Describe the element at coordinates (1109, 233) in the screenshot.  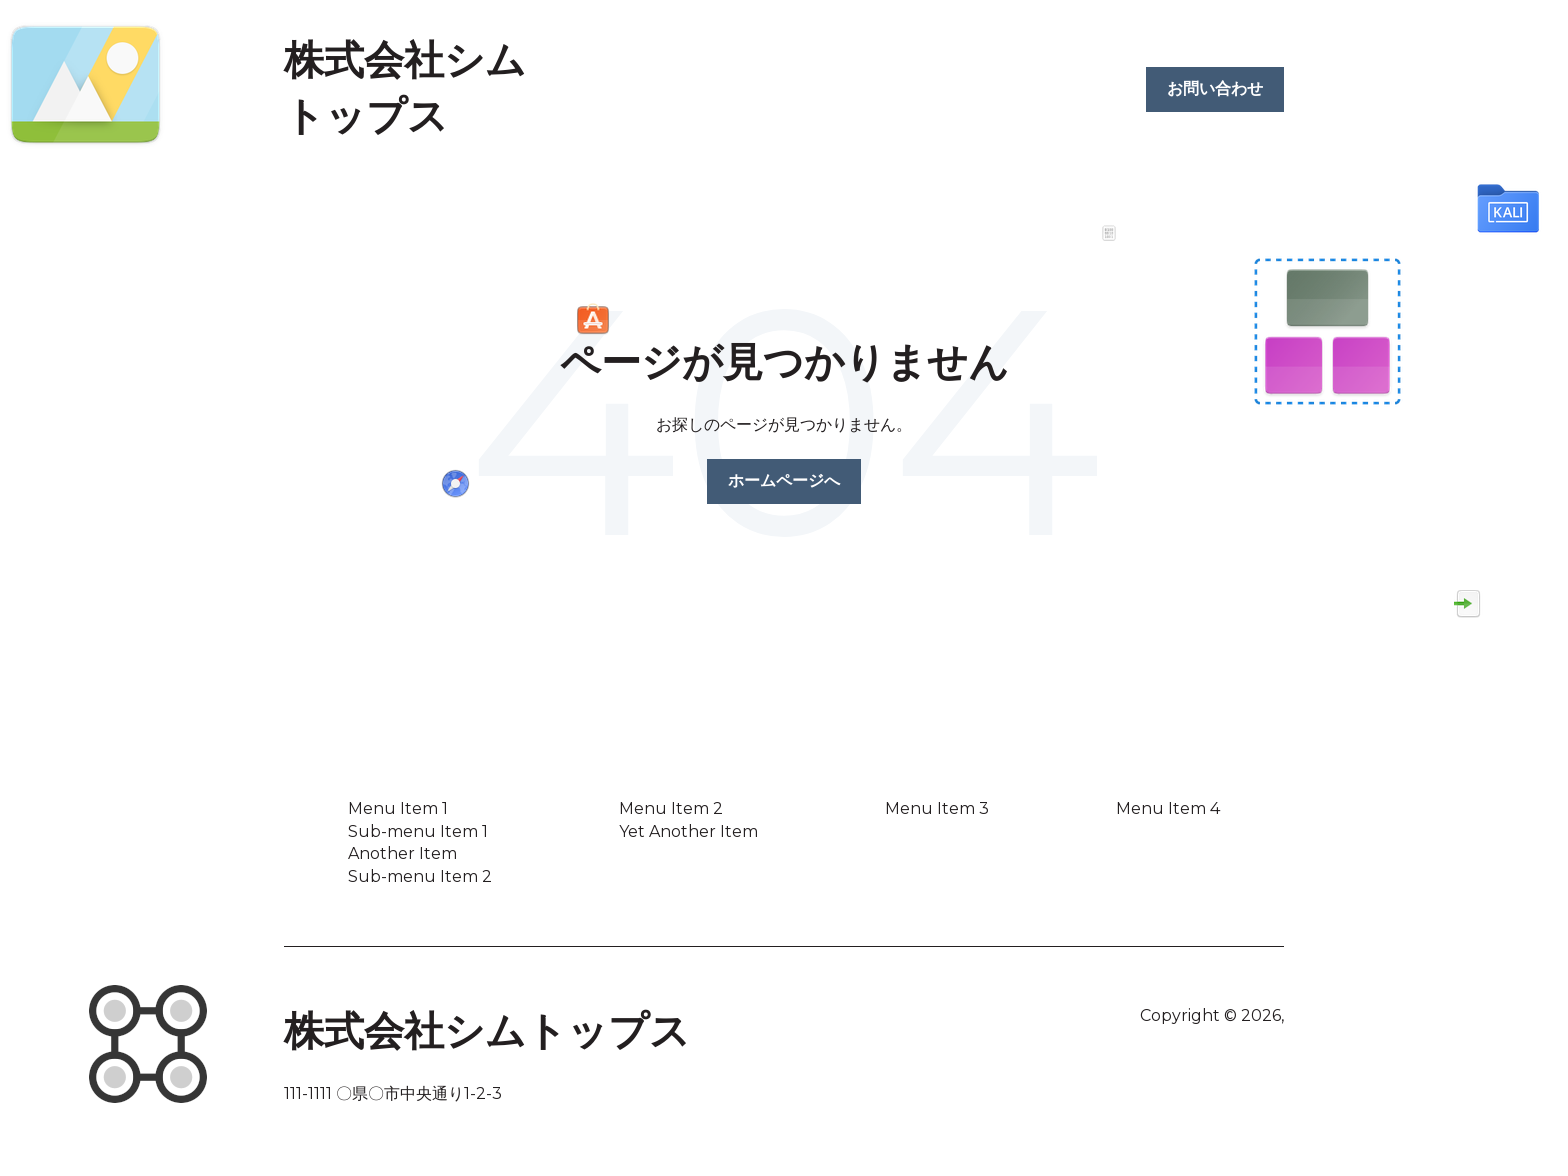
I see `indicates a binary or raw data file` at that location.